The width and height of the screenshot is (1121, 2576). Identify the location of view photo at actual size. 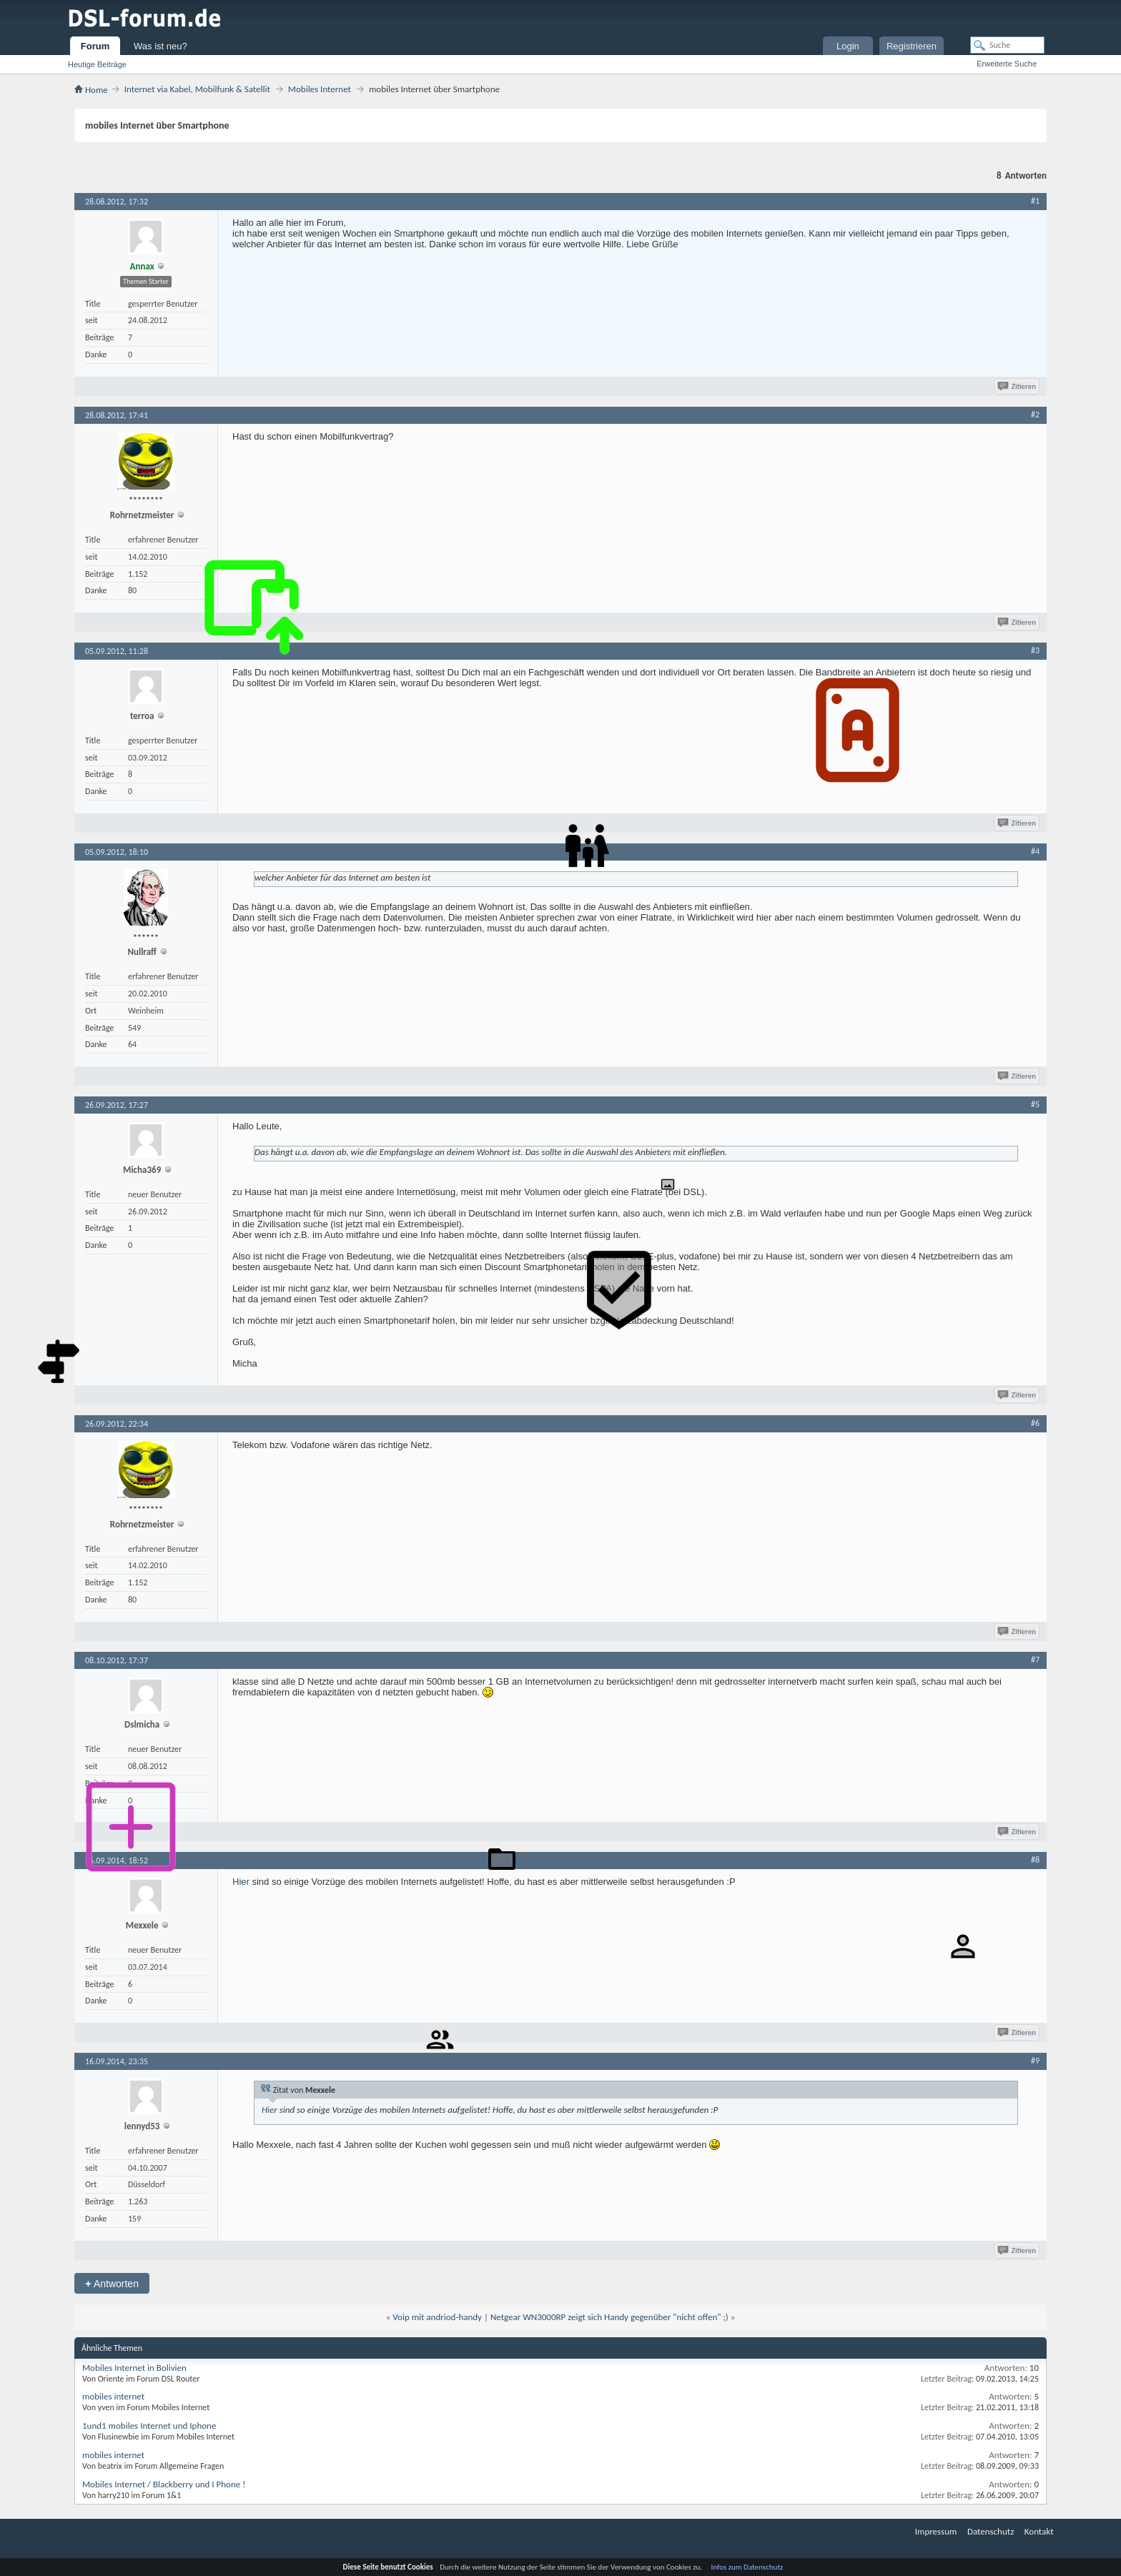
(668, 1184).